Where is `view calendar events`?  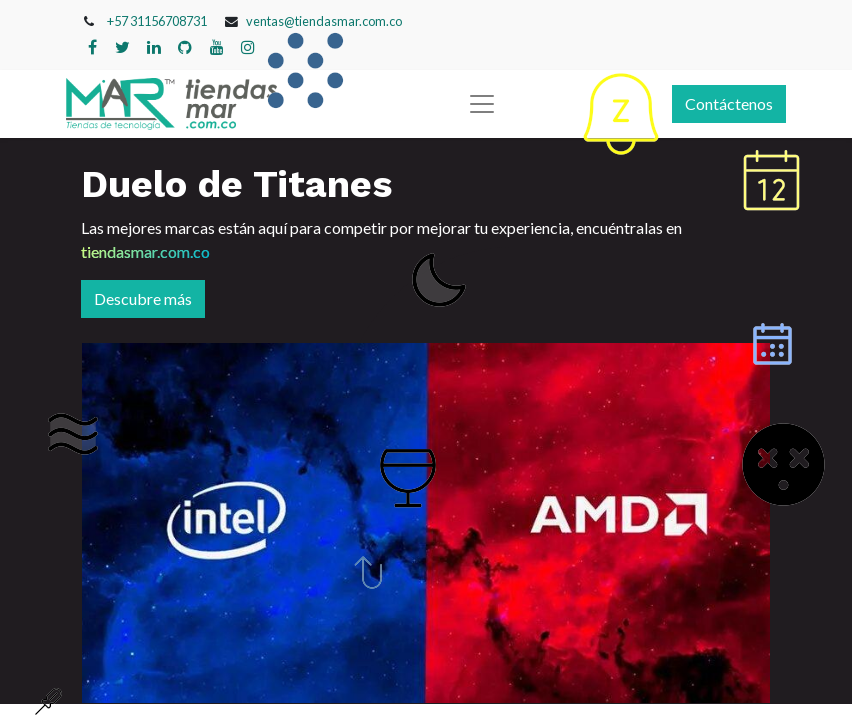 view calendar events is located at coordinates (772, 345).